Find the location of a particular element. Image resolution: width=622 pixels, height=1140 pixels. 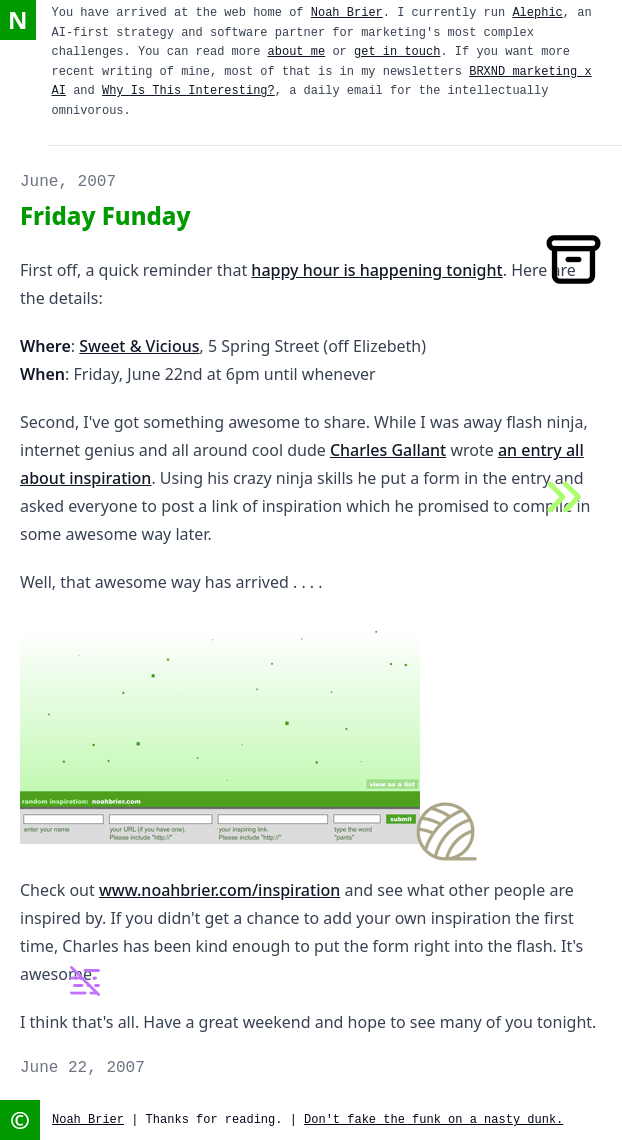

archive this item is located at coordinates (573, 259).